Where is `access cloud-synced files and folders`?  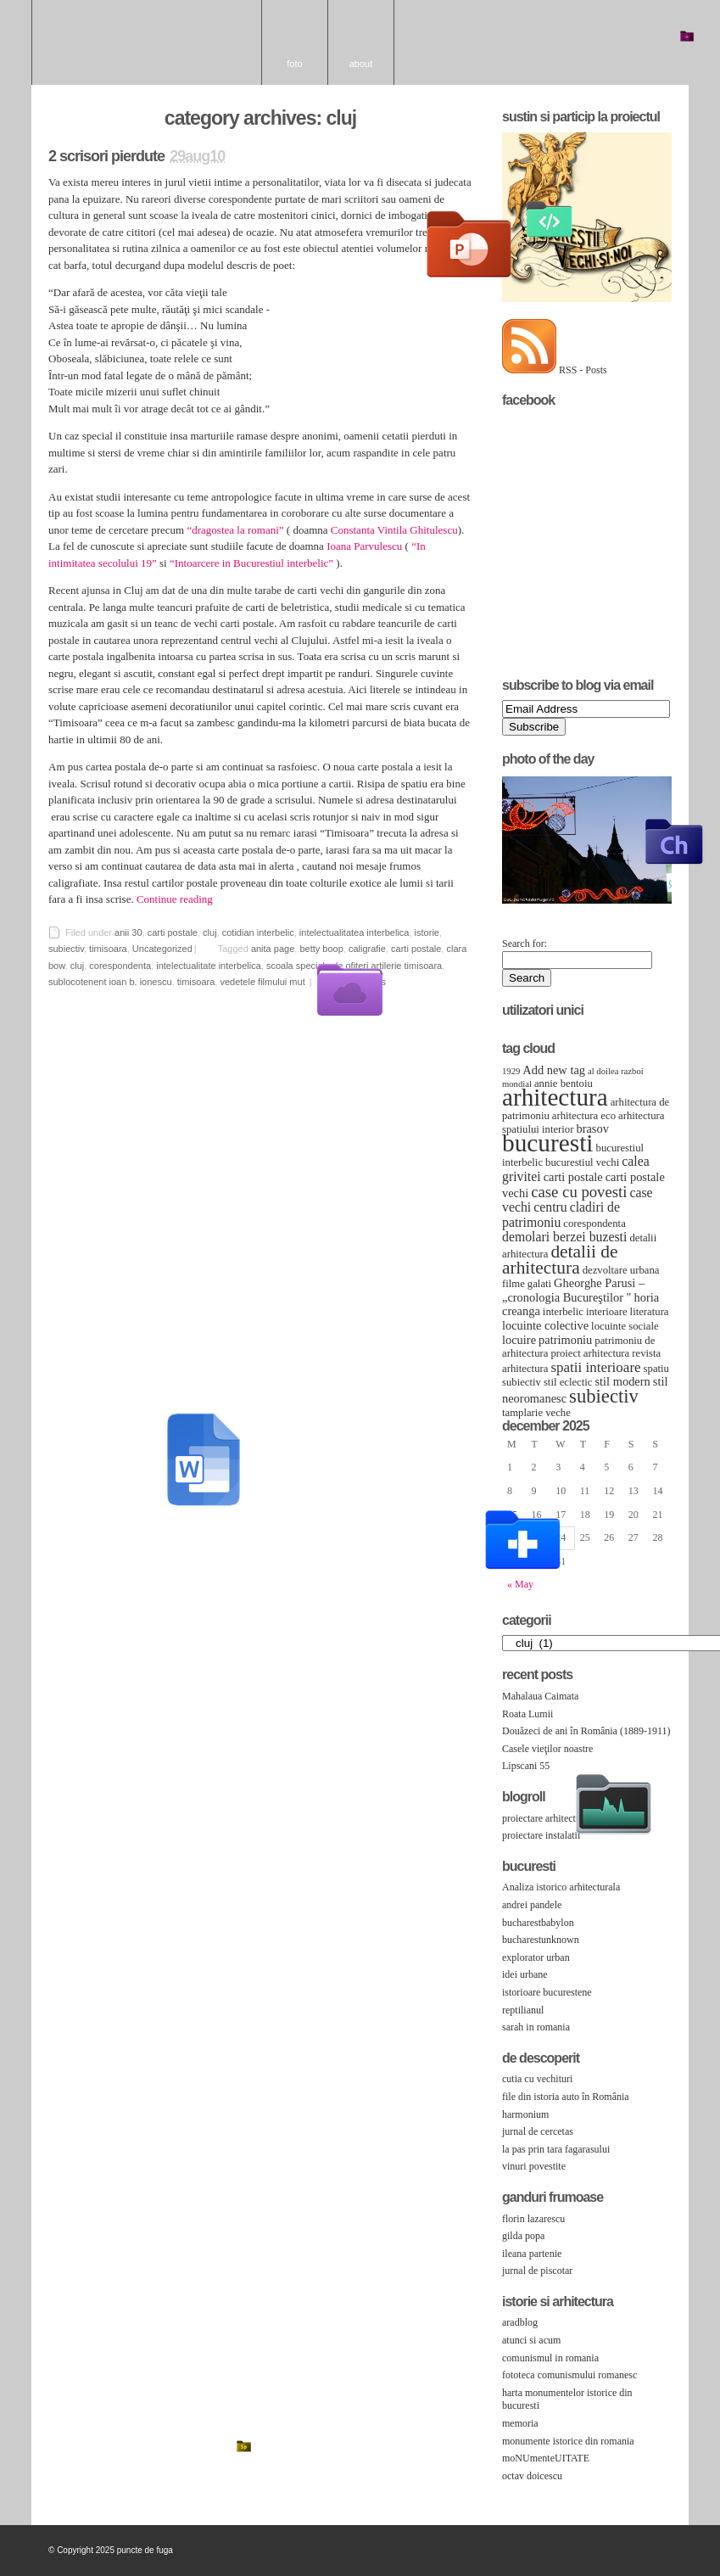
access cloud-synced files and folders is located at coordinates (349, 989).